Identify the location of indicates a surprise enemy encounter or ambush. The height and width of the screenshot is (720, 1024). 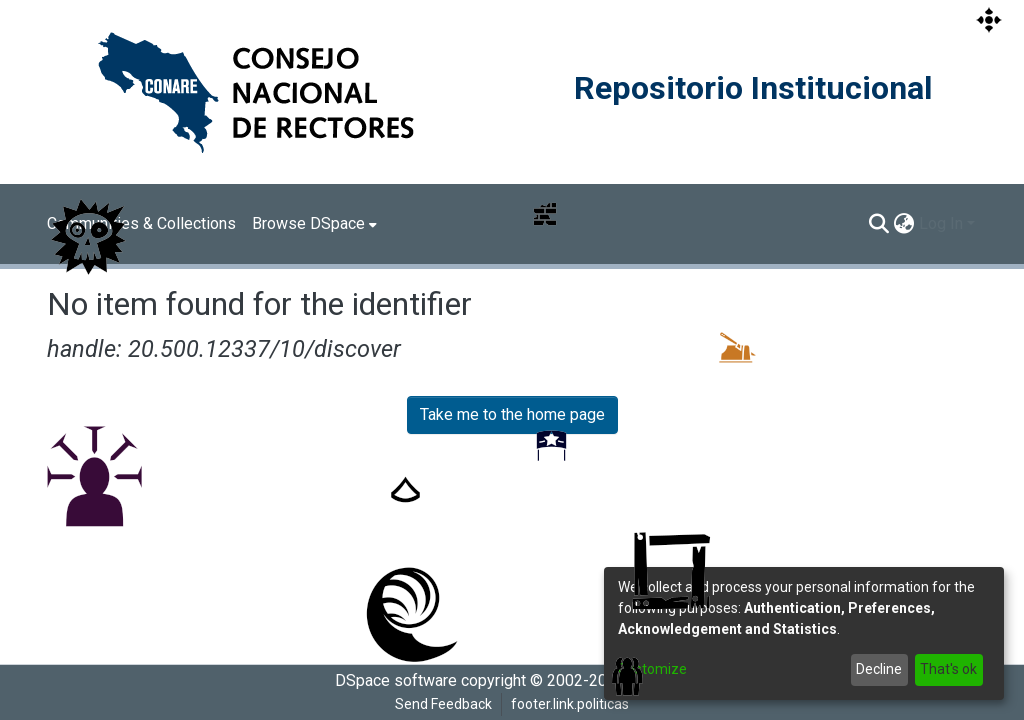
(88, 236).